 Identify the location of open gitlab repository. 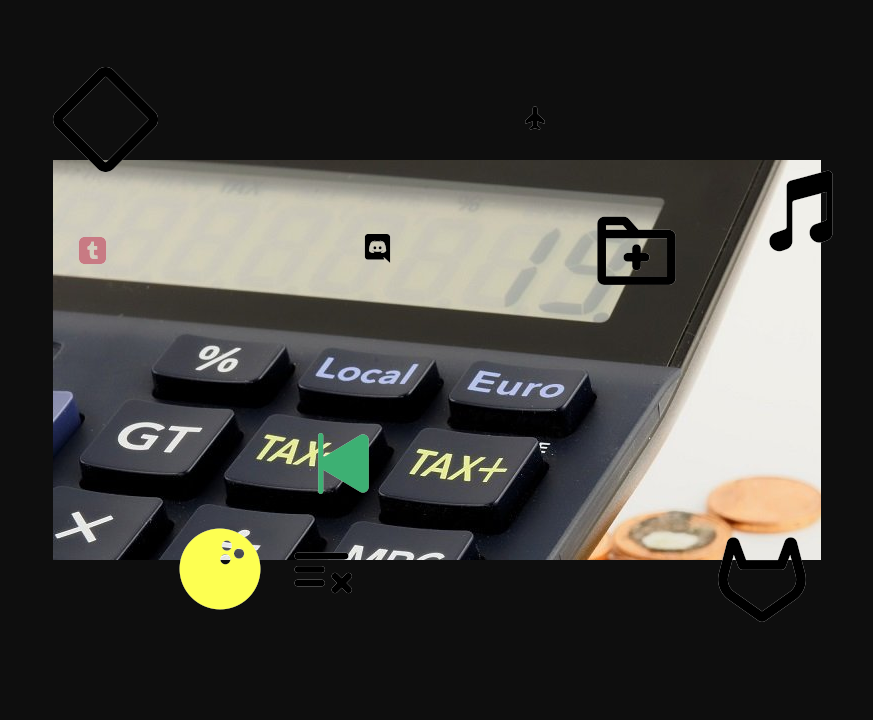
(762, 578).